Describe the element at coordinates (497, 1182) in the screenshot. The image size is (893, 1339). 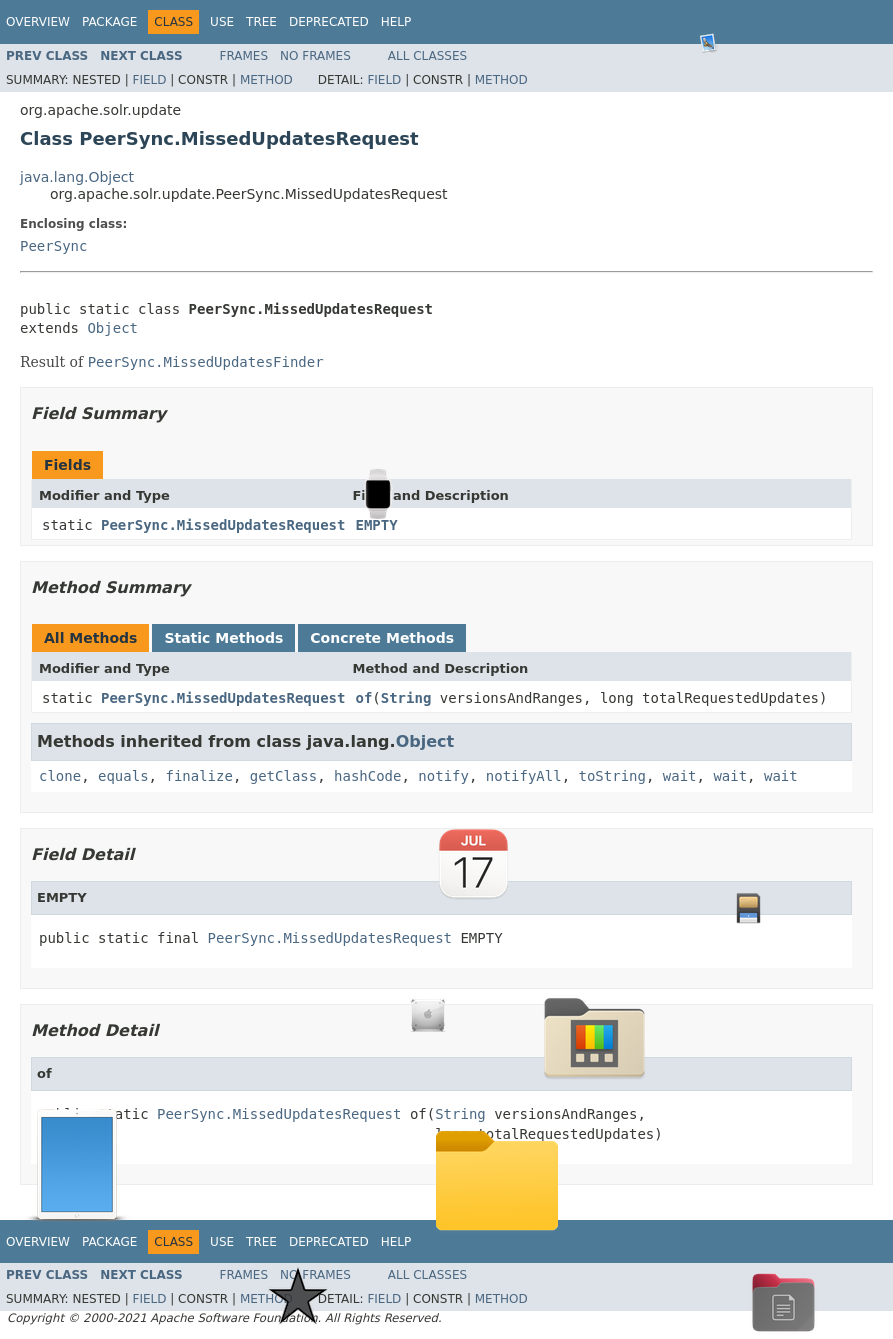
I see `open a folder to view its contents` at that location.